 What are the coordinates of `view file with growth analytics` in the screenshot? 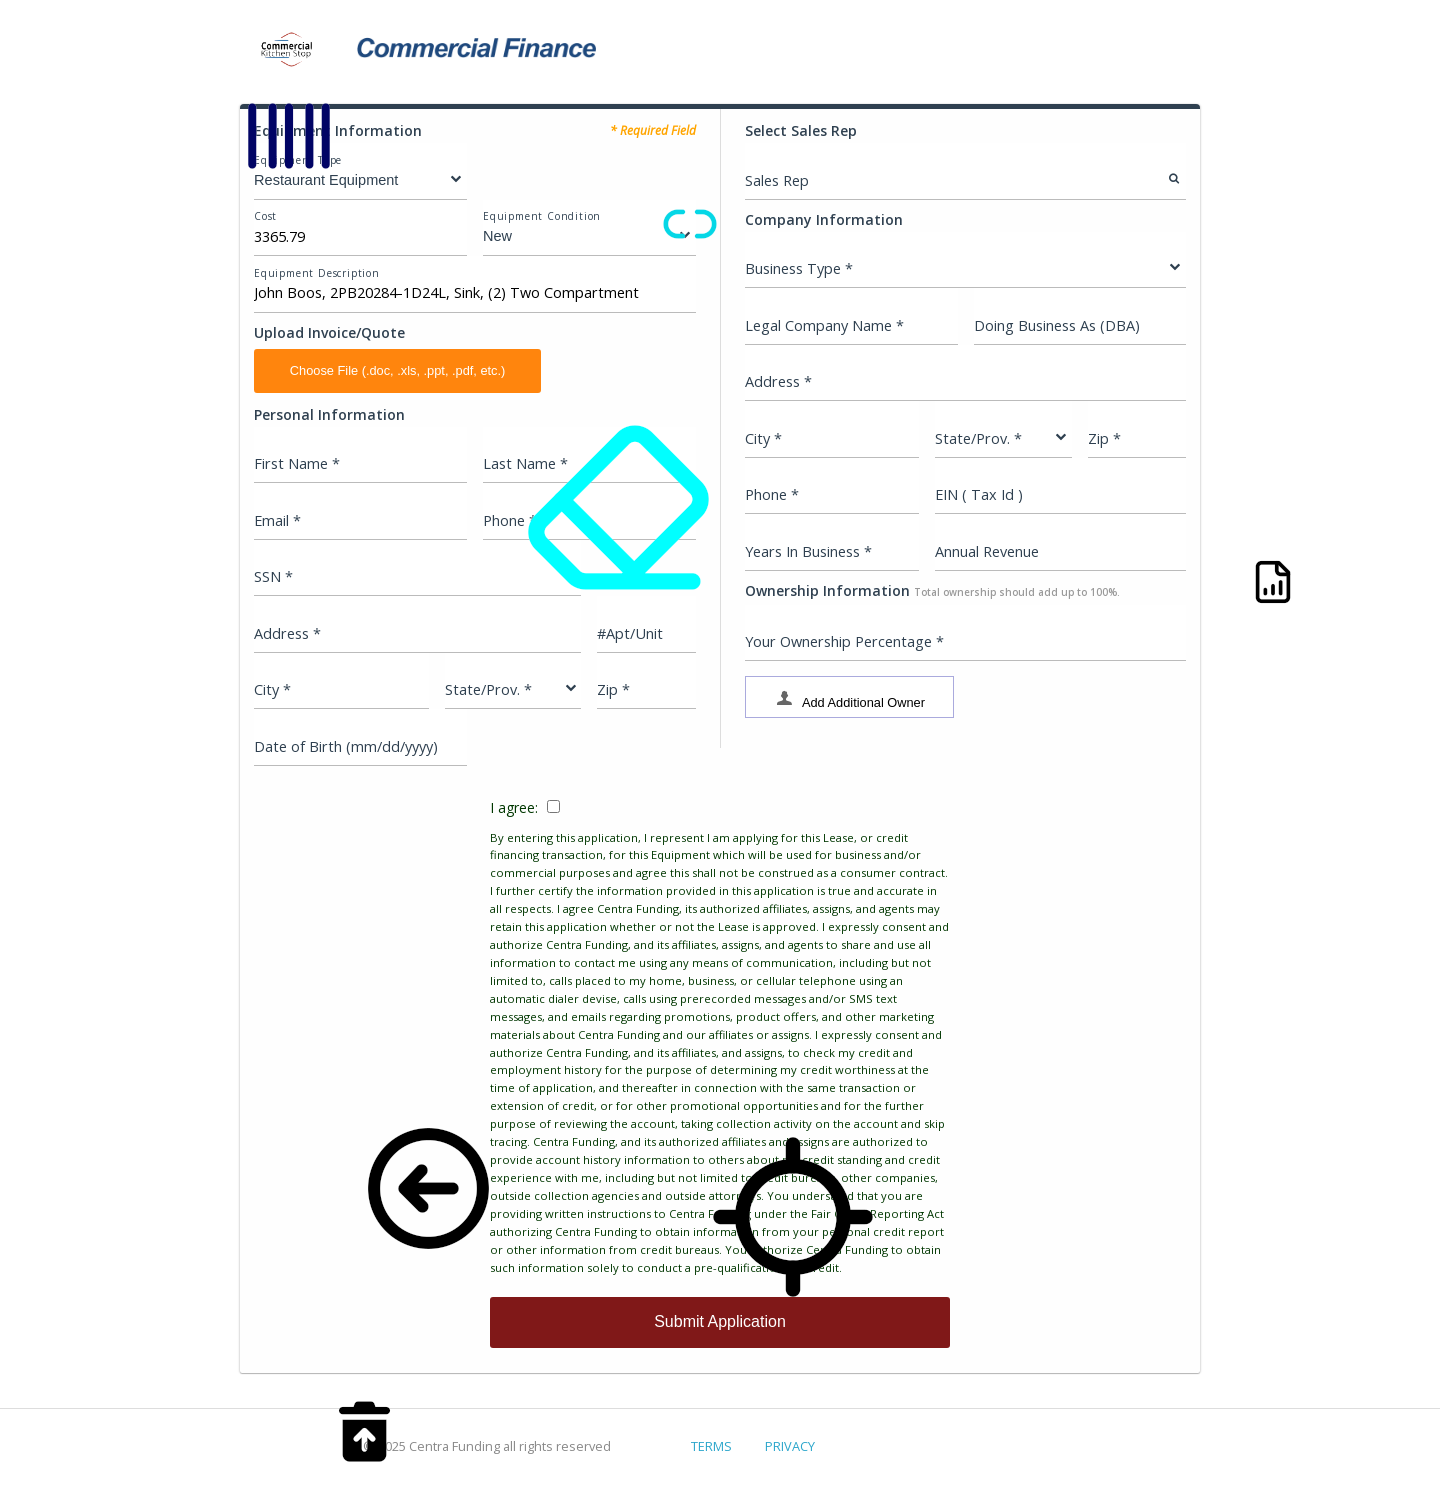 It's located at (1273, 582).